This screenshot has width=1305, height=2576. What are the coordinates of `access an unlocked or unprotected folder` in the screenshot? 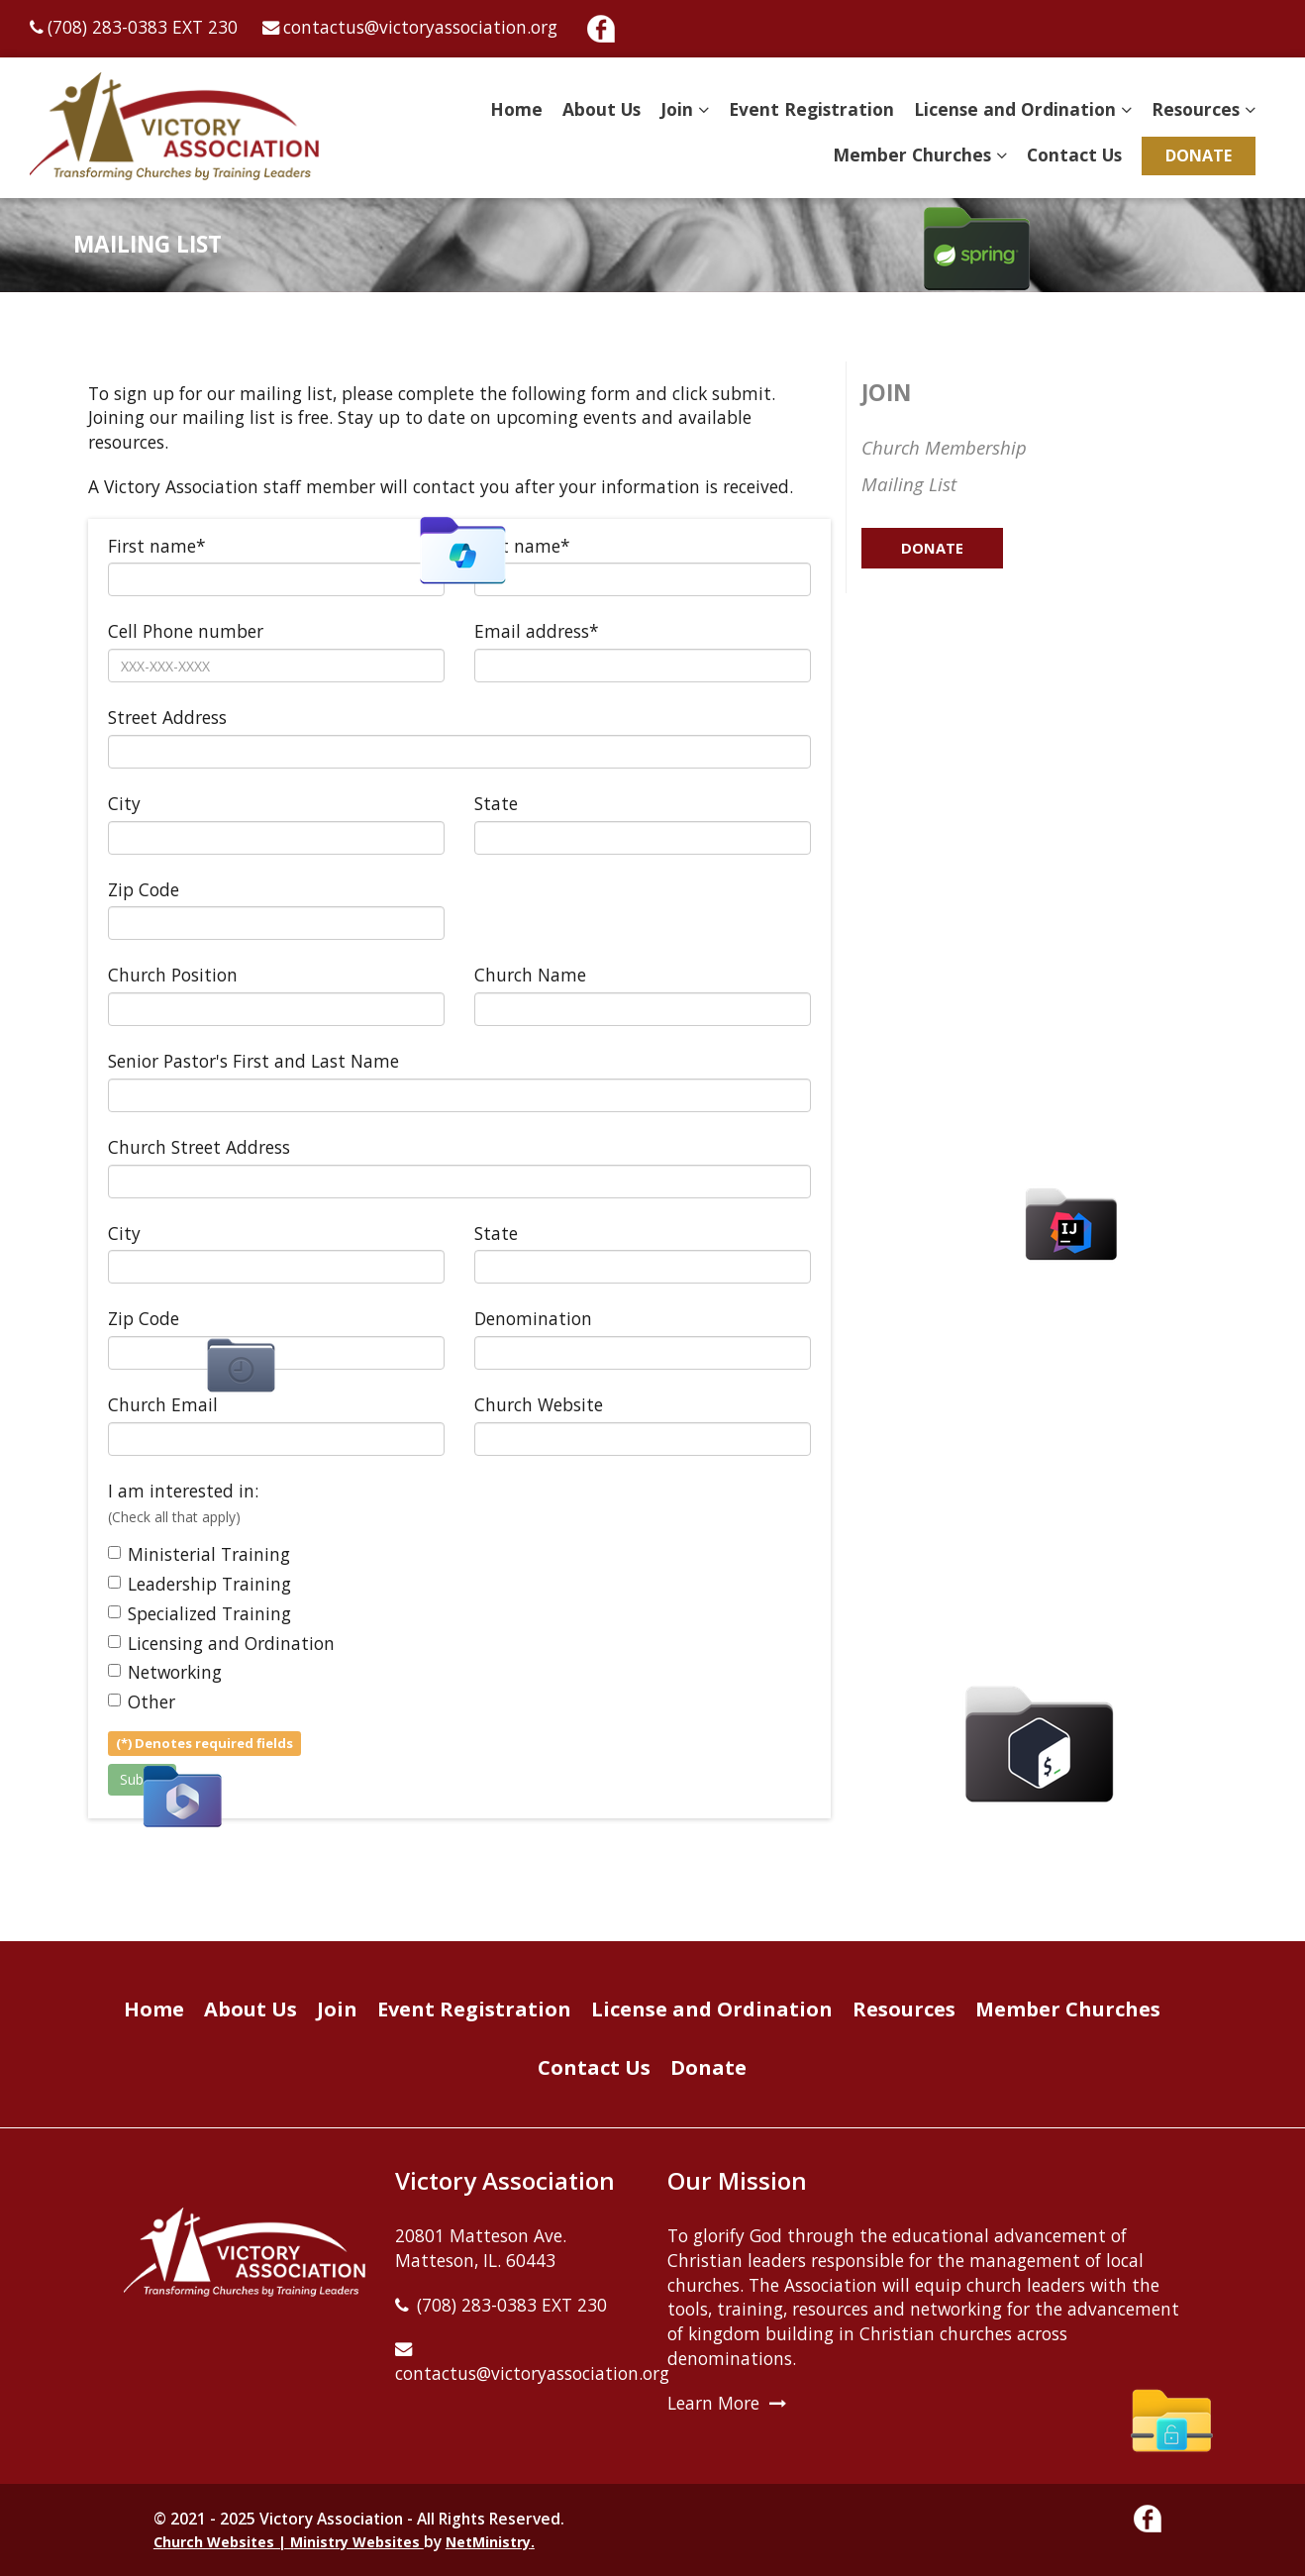 It's located at (1171, 2422).